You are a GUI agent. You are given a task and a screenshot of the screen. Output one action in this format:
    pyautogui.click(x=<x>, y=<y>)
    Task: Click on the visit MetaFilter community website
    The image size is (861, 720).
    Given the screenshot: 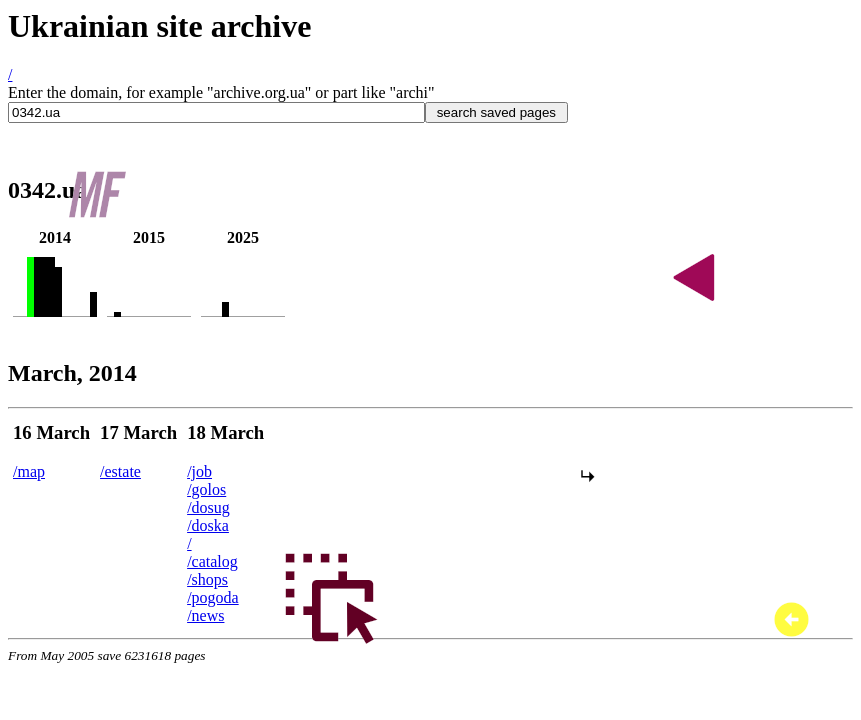 What is the action you would take?
    pyautogui.click(x=97, y=194)
    